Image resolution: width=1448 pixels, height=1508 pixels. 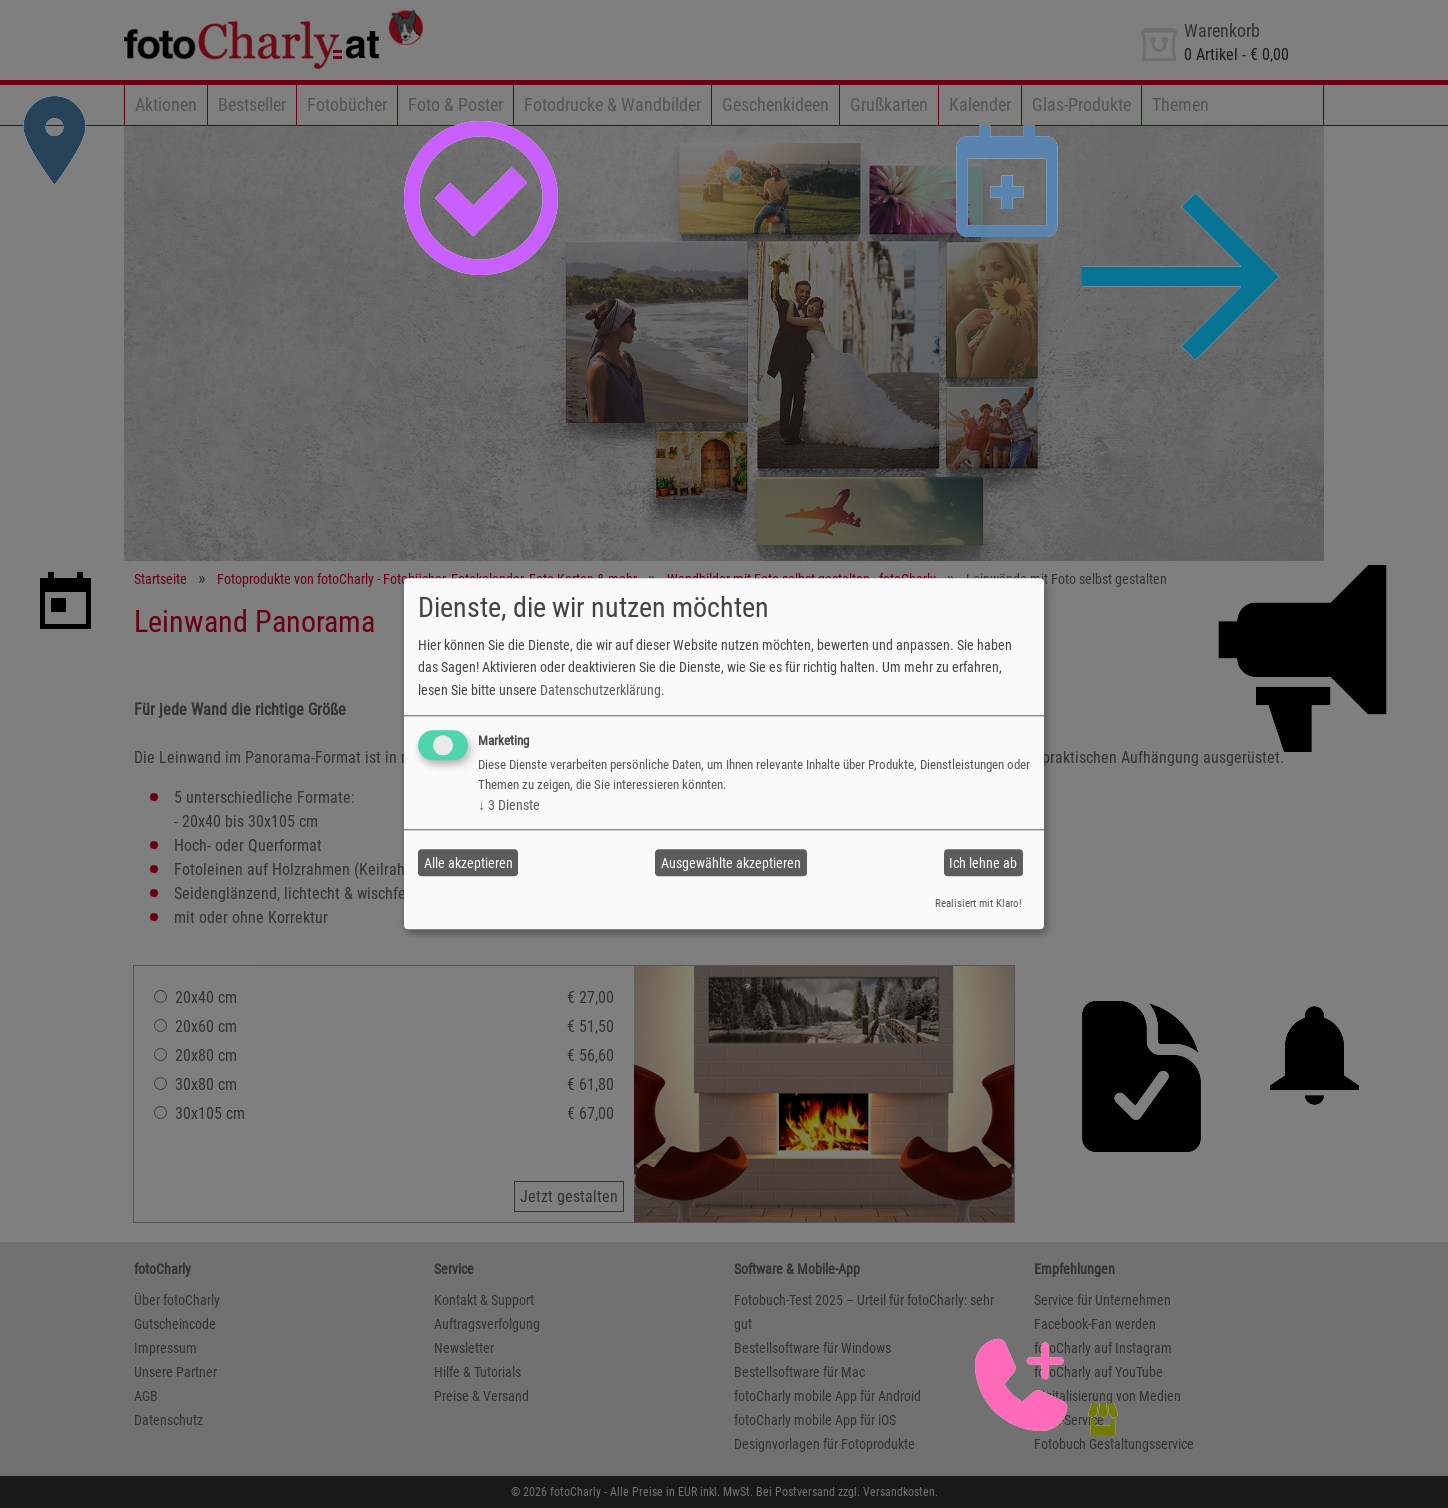 I want to click on navigate to the next item or page, so click(x=1180, y=276).